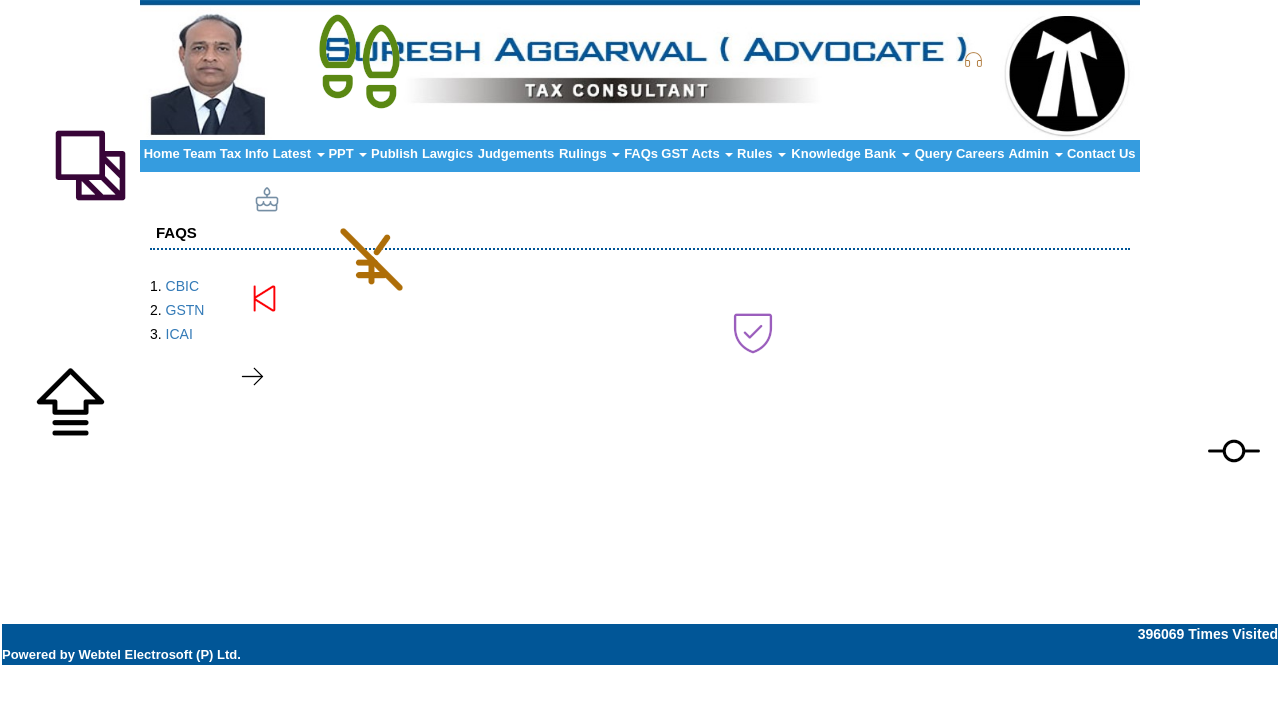  Describe the element at coordinates (753, 331) in the screenshot. I see `indicates a verified or secure status` at that location.